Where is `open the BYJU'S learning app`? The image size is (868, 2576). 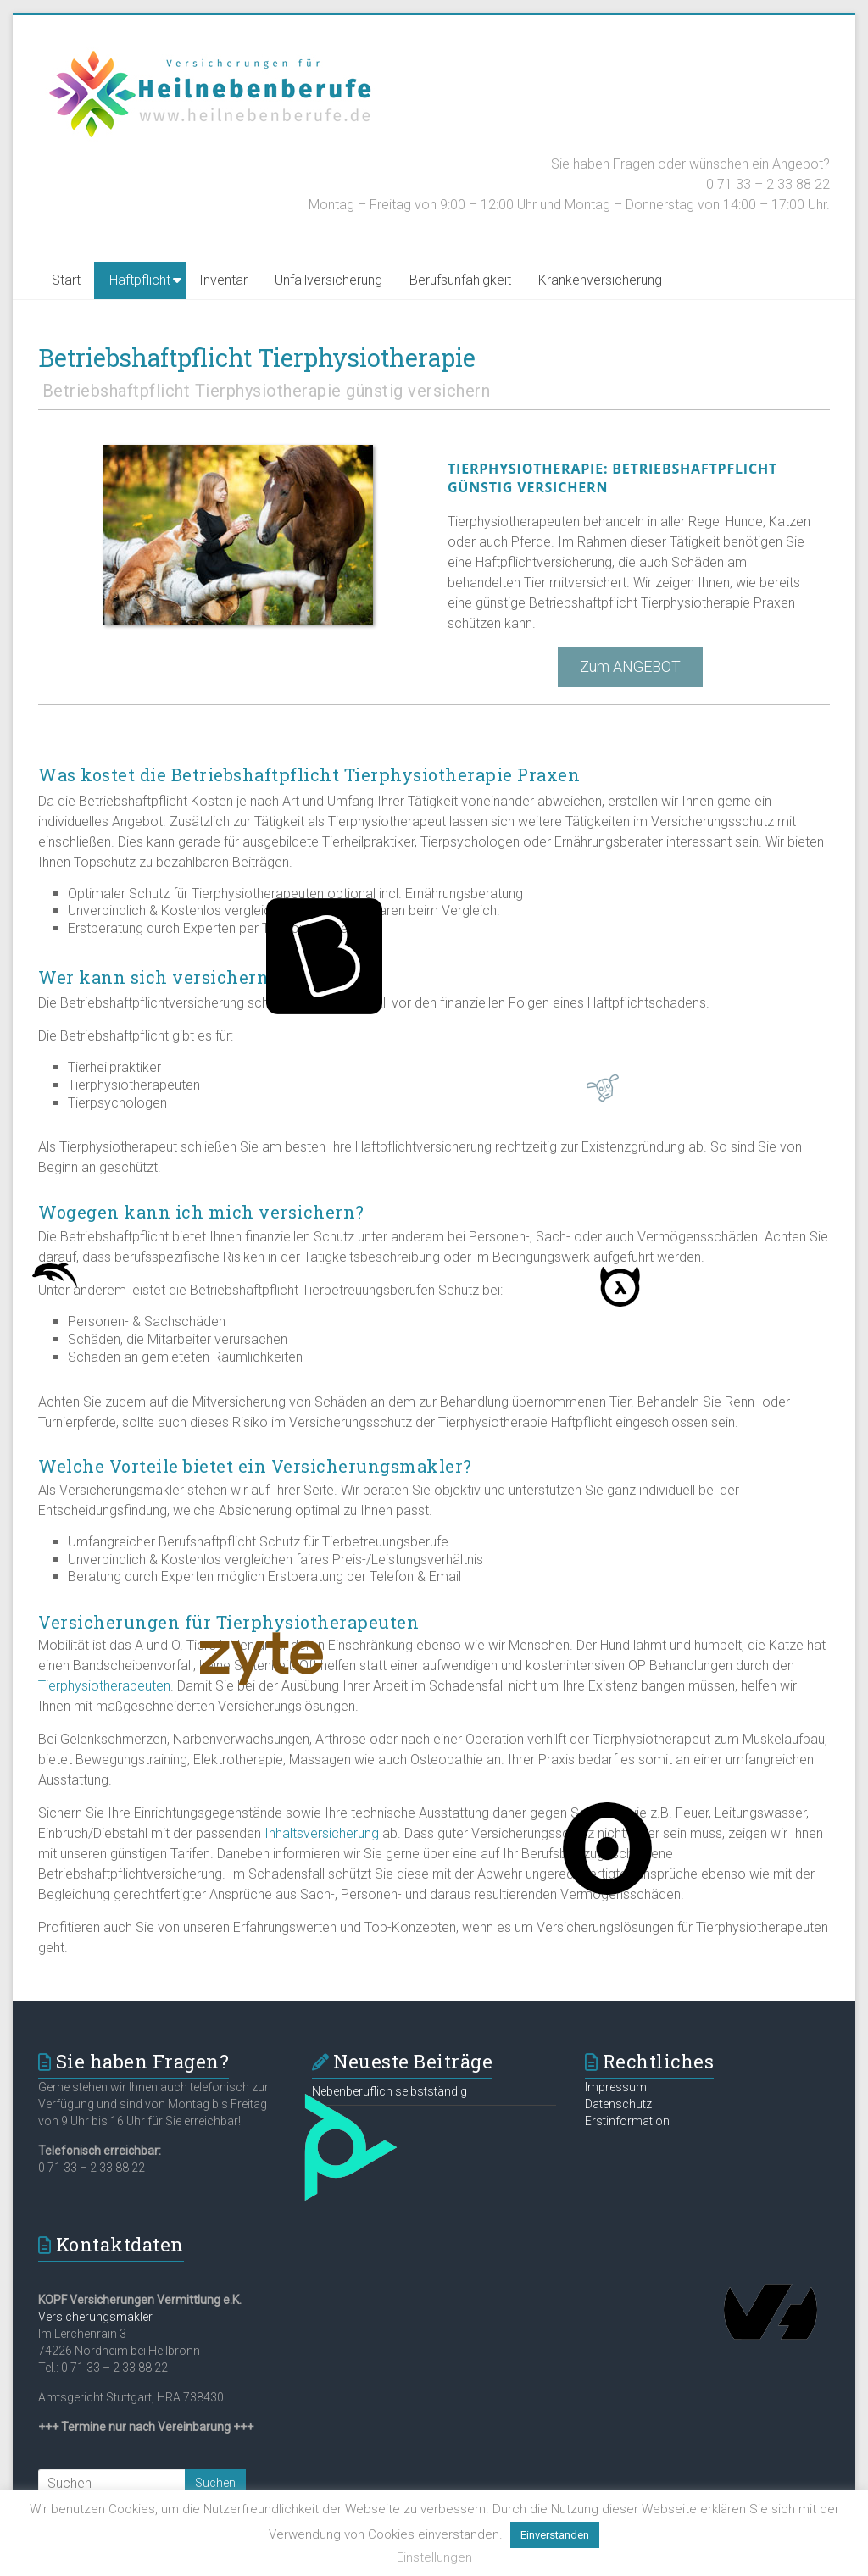
open the BYJU'S learning app is located at coordinates (324, 956).